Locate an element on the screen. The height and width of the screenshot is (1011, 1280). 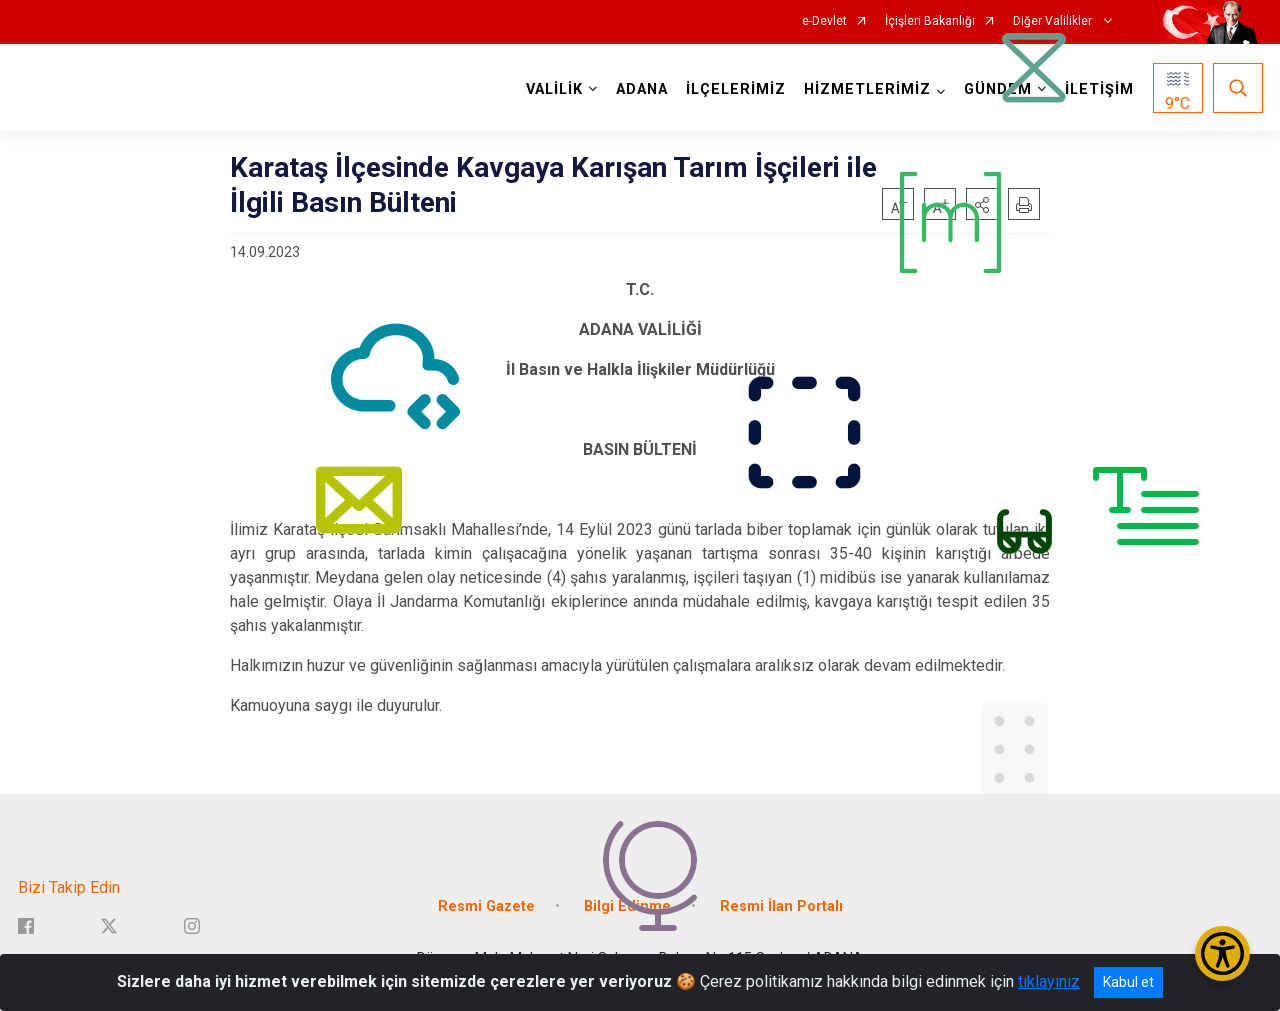
access cloud-based code or development tools is located at coordinates (395, 370).